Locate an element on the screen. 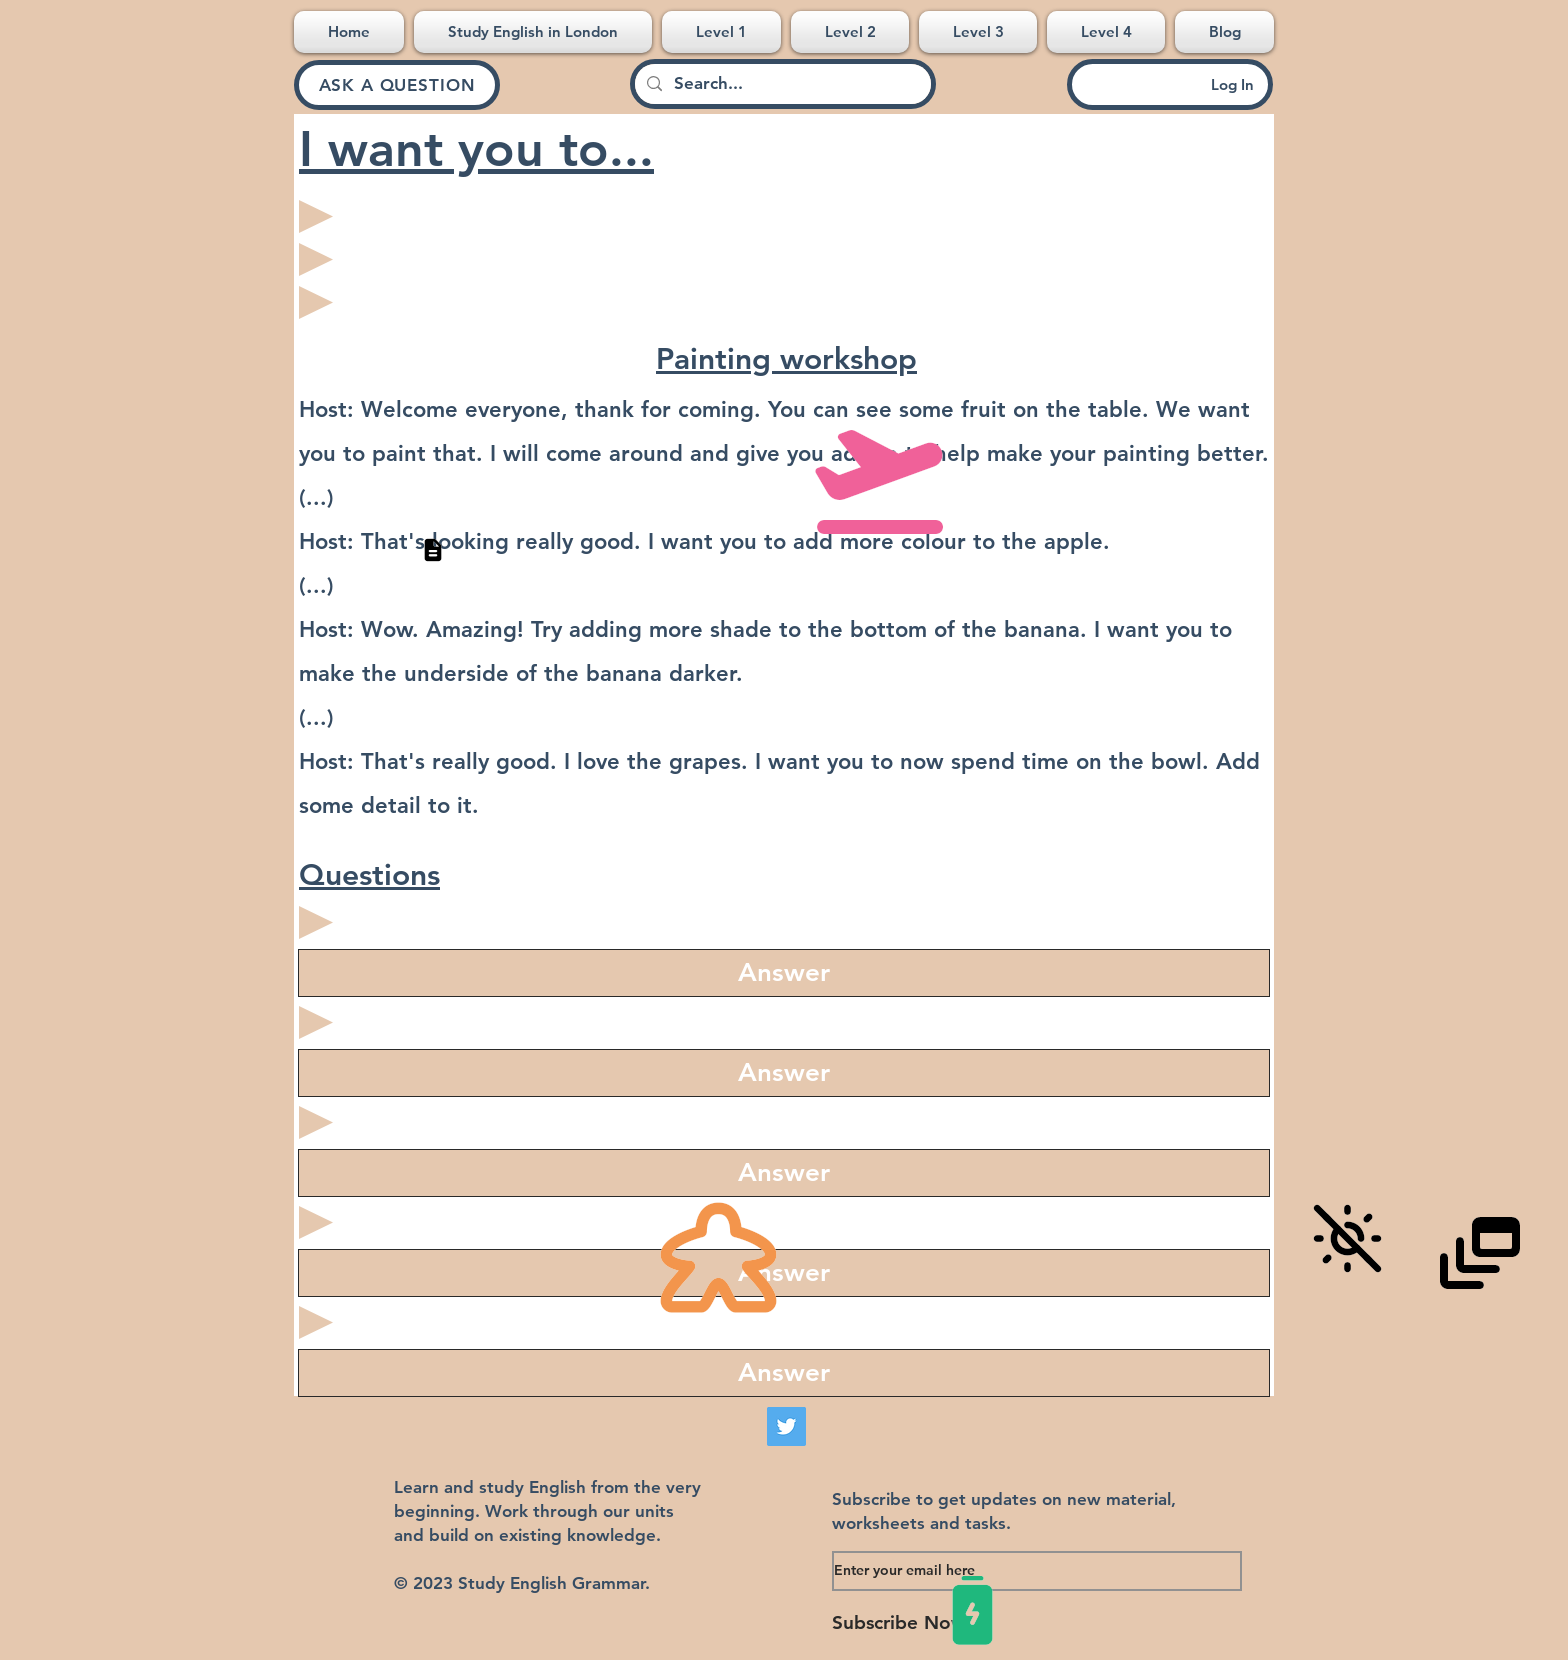 The image size is (1568, 1660). view dynamic or stacked content feed is located at coordinates (1480, 1253).